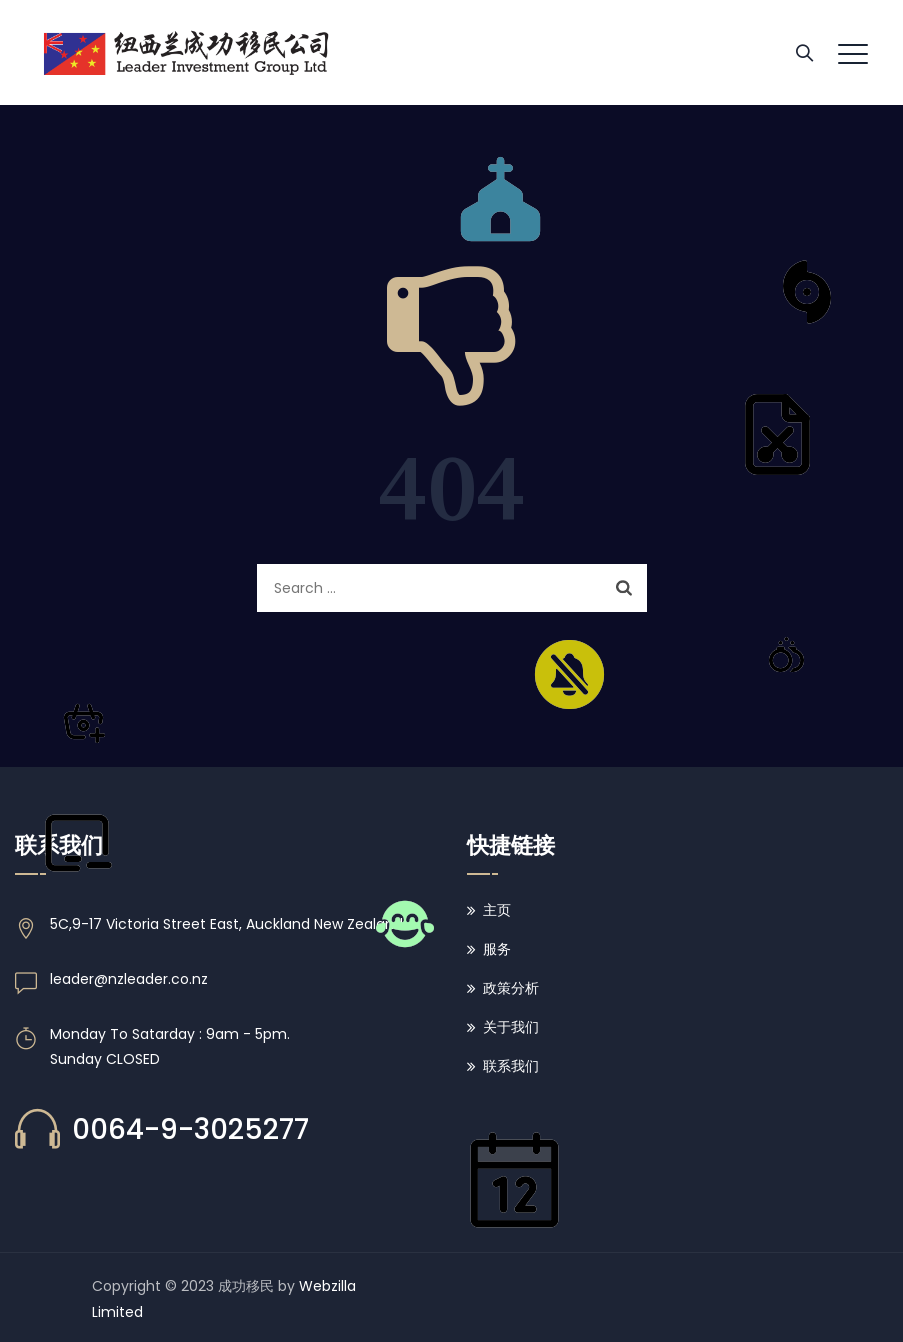 The width and height of the screenshot is (903, 1342). I want to click on remove a paired tablet device, so click(77, 843).